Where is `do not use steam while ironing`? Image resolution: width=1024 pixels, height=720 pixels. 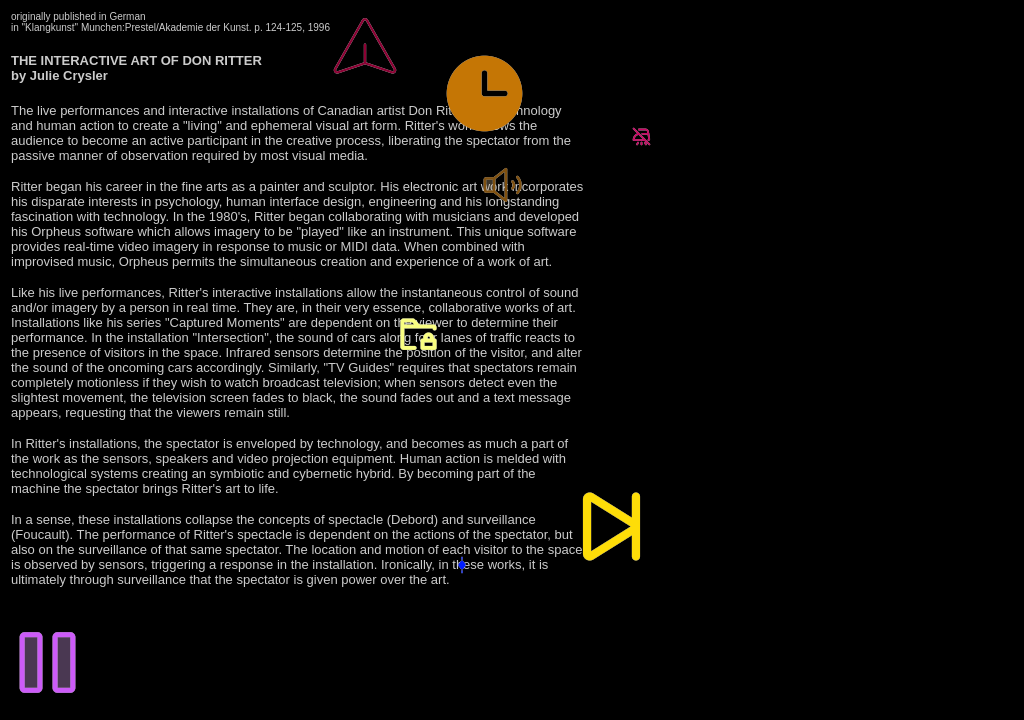
do not use steam while ironing is located at coordinates (641, 136).